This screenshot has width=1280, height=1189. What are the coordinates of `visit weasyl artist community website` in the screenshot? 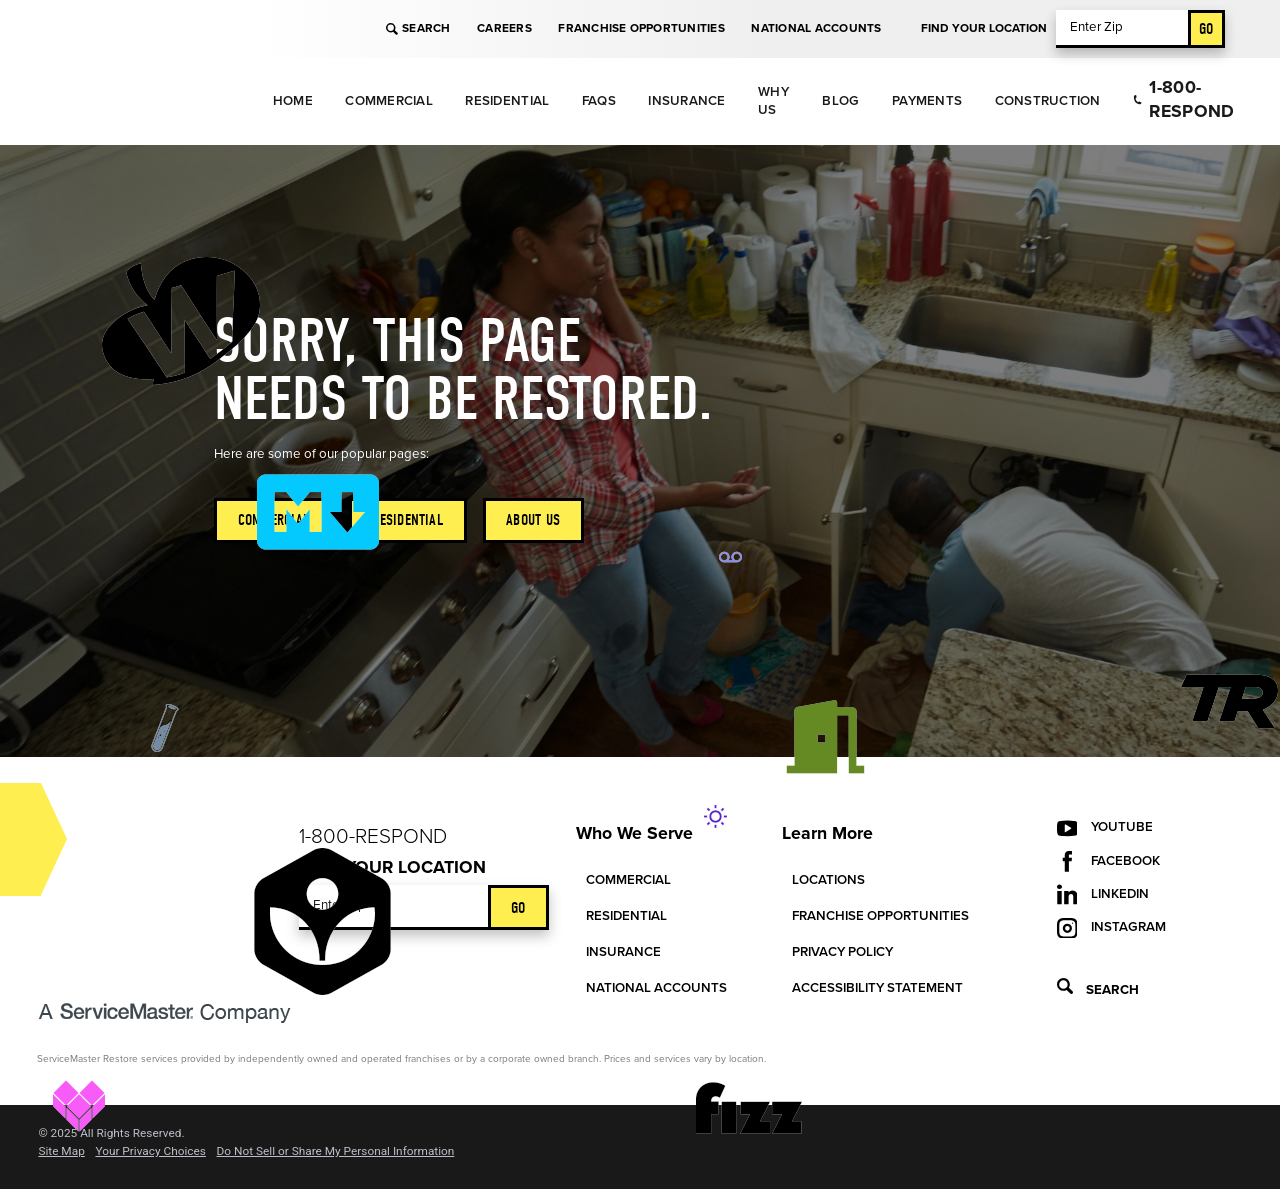 It's located at (181, 321).